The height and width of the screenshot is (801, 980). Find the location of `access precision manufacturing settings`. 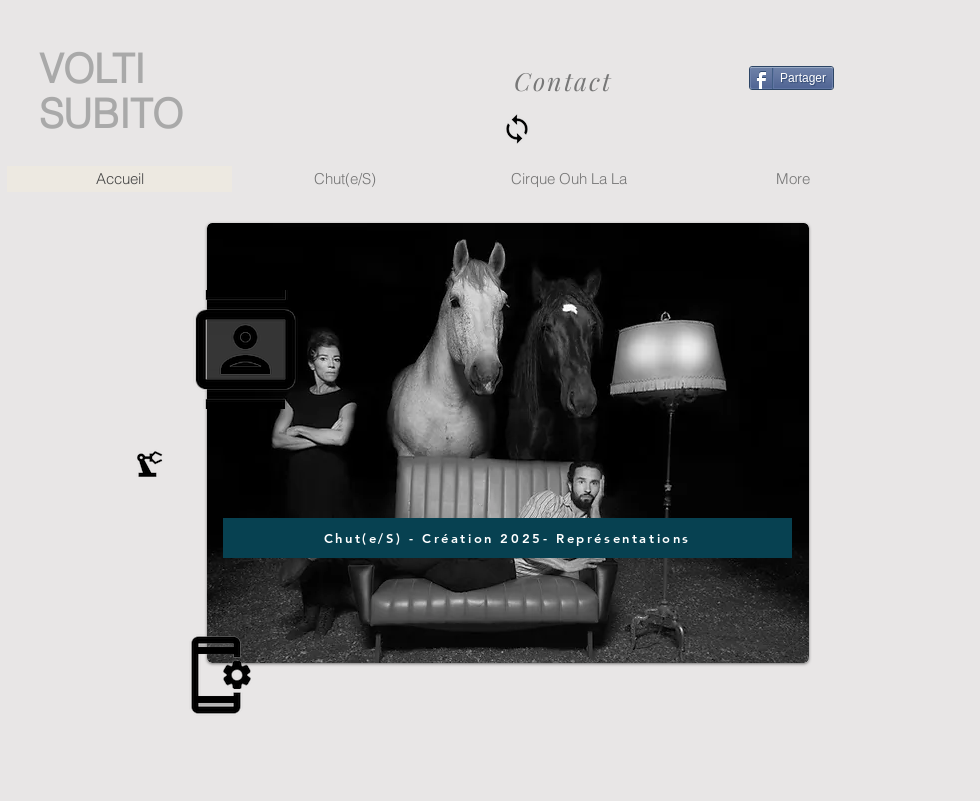

access precision manufacturing settings is located at coordinates (149, 464).